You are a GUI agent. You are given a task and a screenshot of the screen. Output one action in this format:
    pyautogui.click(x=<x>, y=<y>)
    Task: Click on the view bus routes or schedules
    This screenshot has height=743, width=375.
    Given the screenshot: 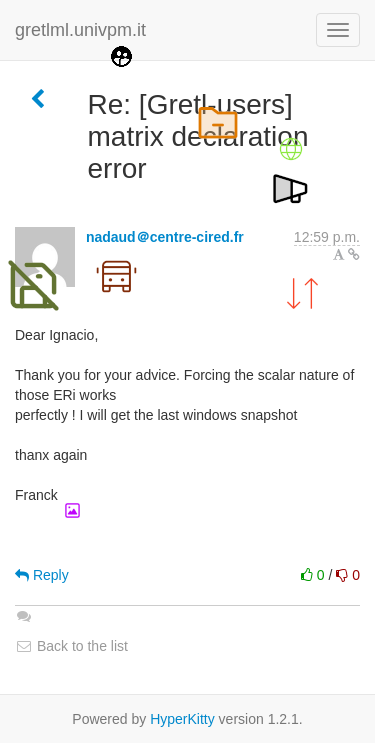 What is the action you would take?
    pyautogui.click(x=116, y=276)
    